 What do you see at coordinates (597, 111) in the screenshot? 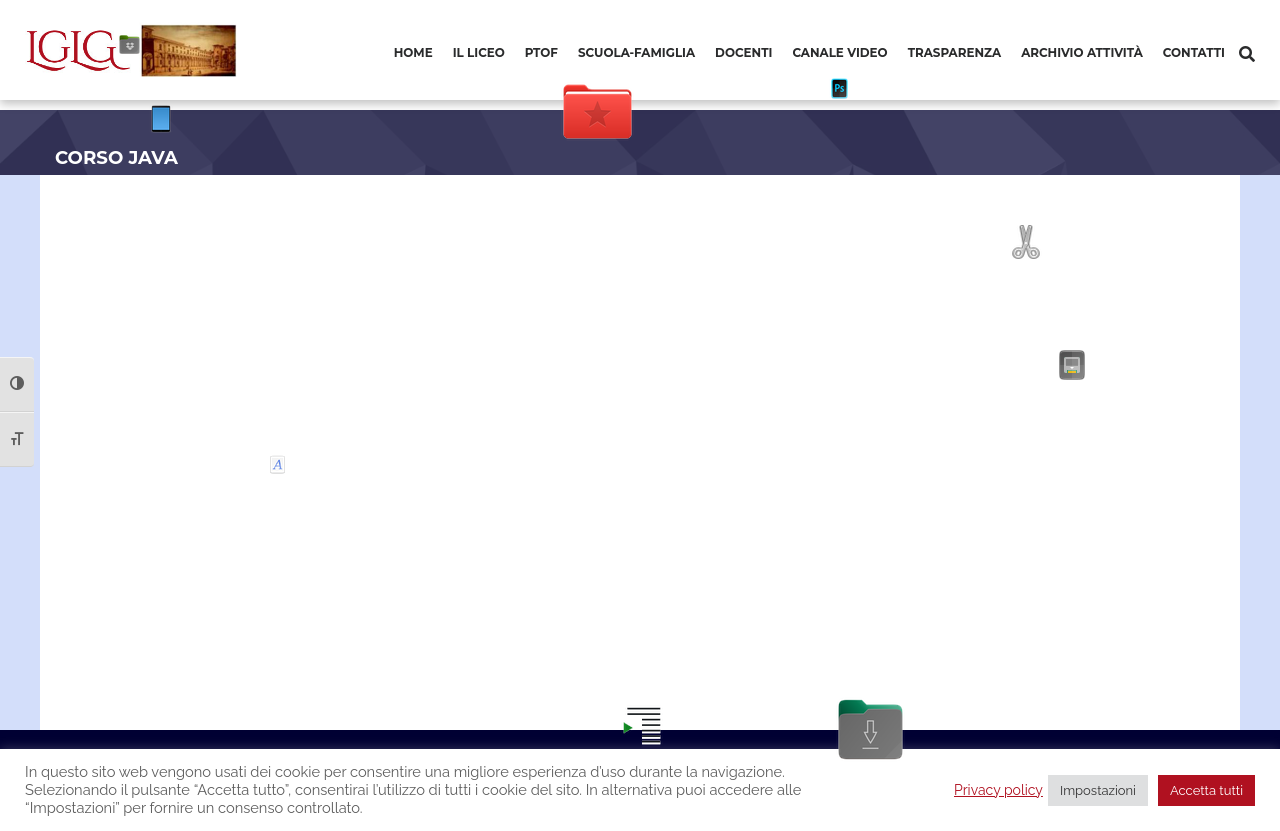
I see `access your bookmarked or favorited files` at bounding box center [597, 111].